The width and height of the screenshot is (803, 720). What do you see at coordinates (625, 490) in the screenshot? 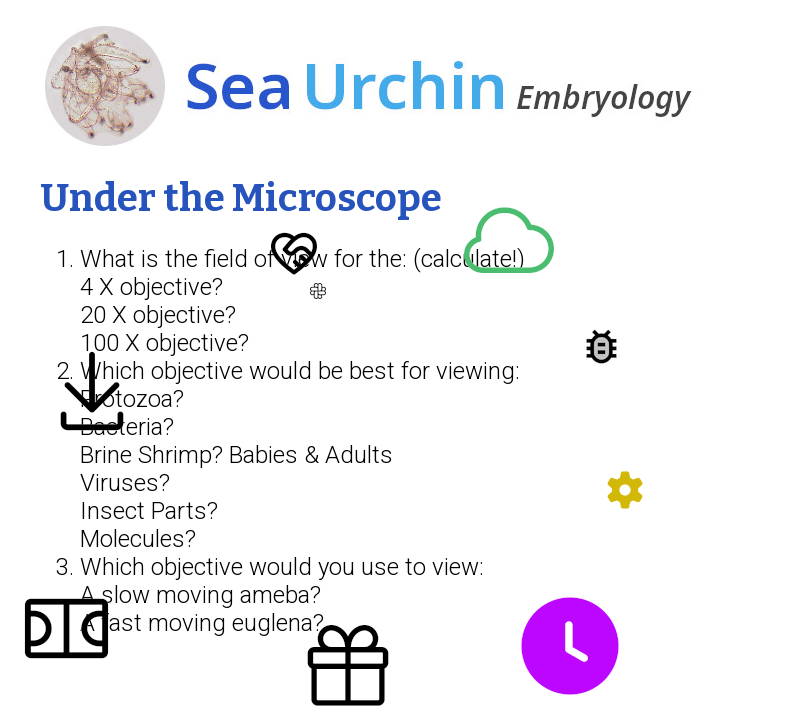
I see `access settings or preferences` at bounding box center [625, 490].